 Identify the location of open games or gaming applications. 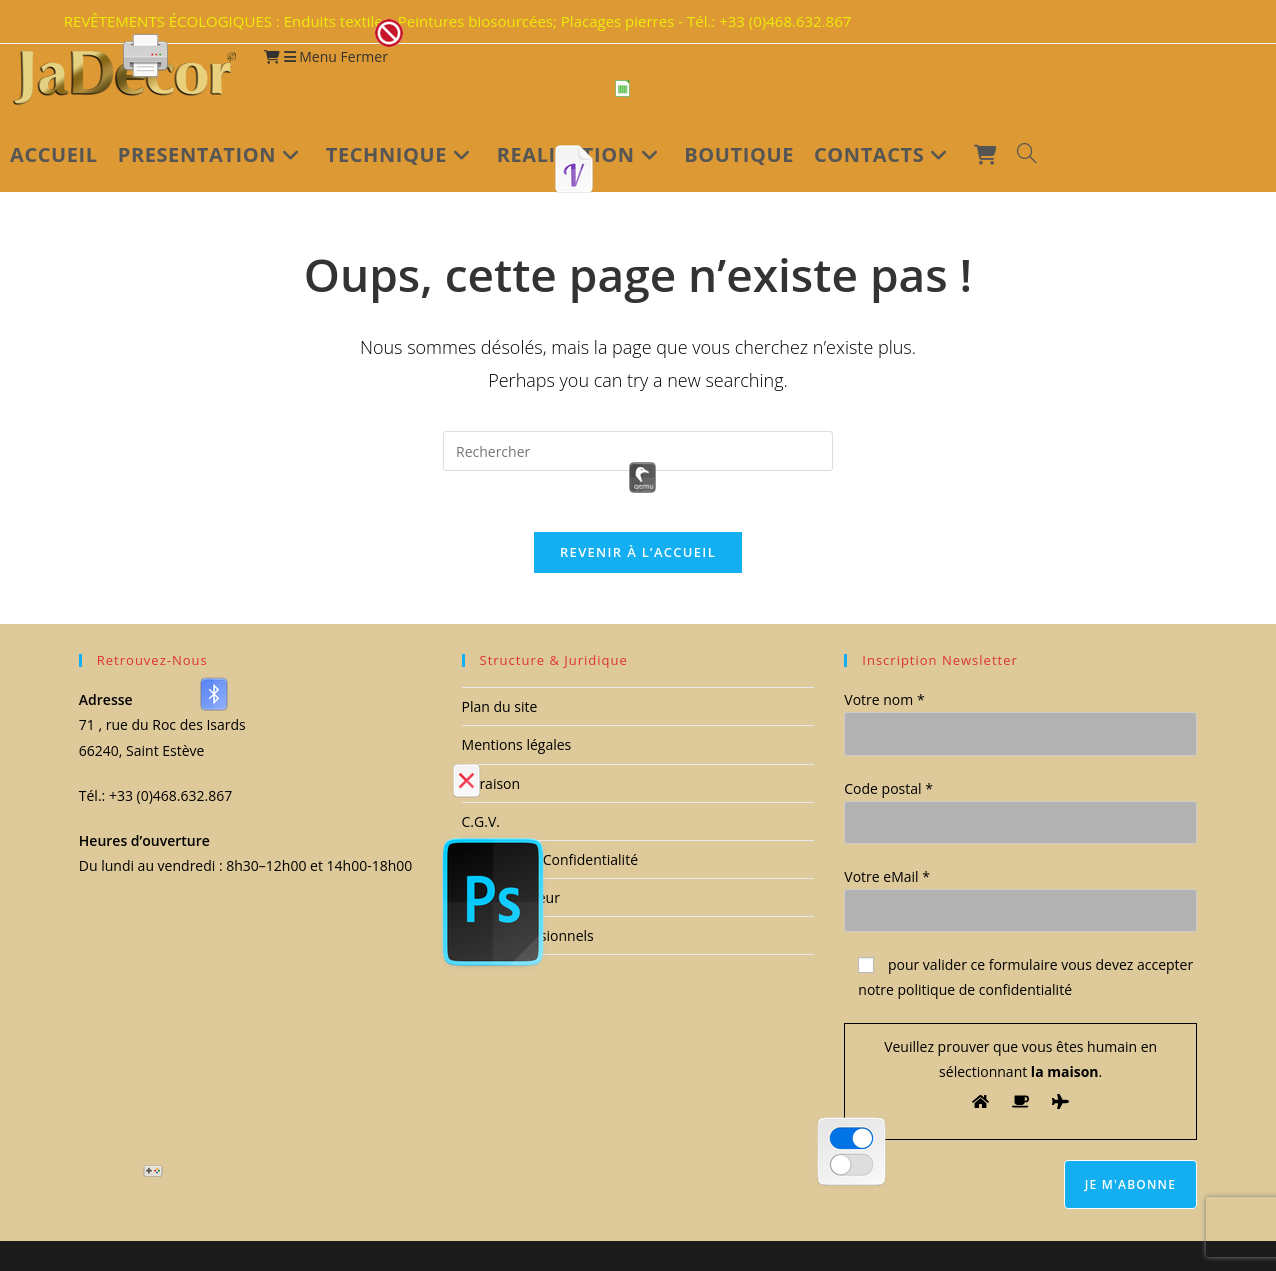
(153, 1171).